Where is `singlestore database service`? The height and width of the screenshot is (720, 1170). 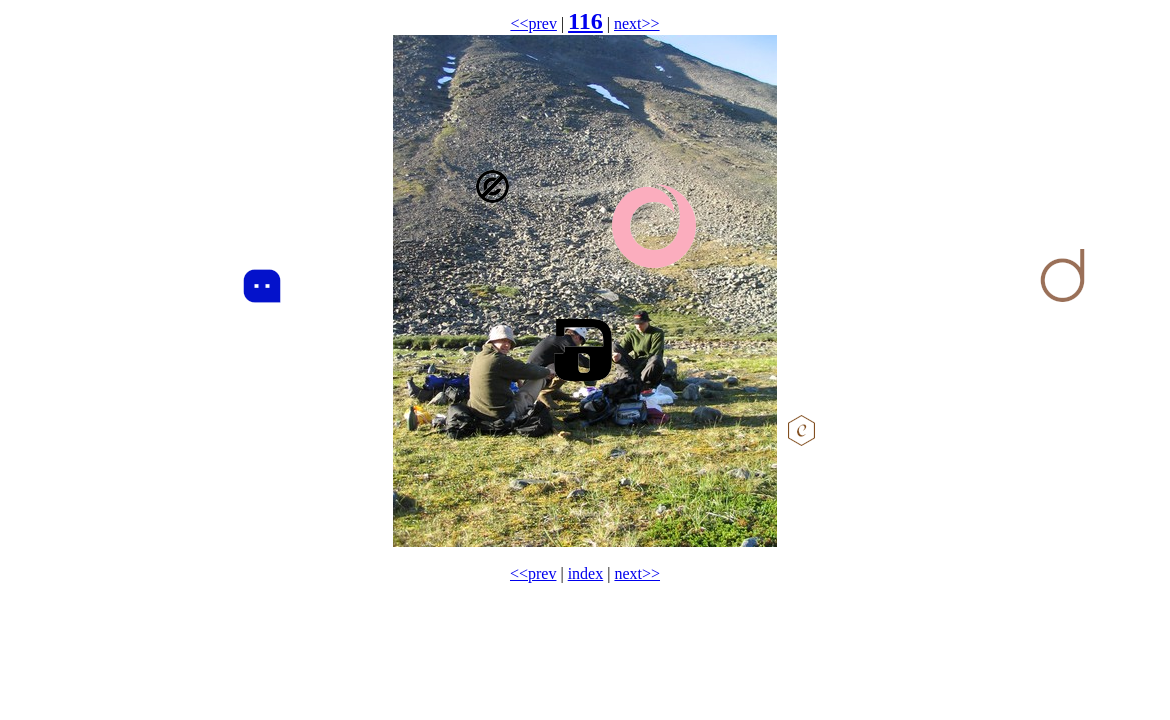
singlestore database service is located at coordinates (654, 226).